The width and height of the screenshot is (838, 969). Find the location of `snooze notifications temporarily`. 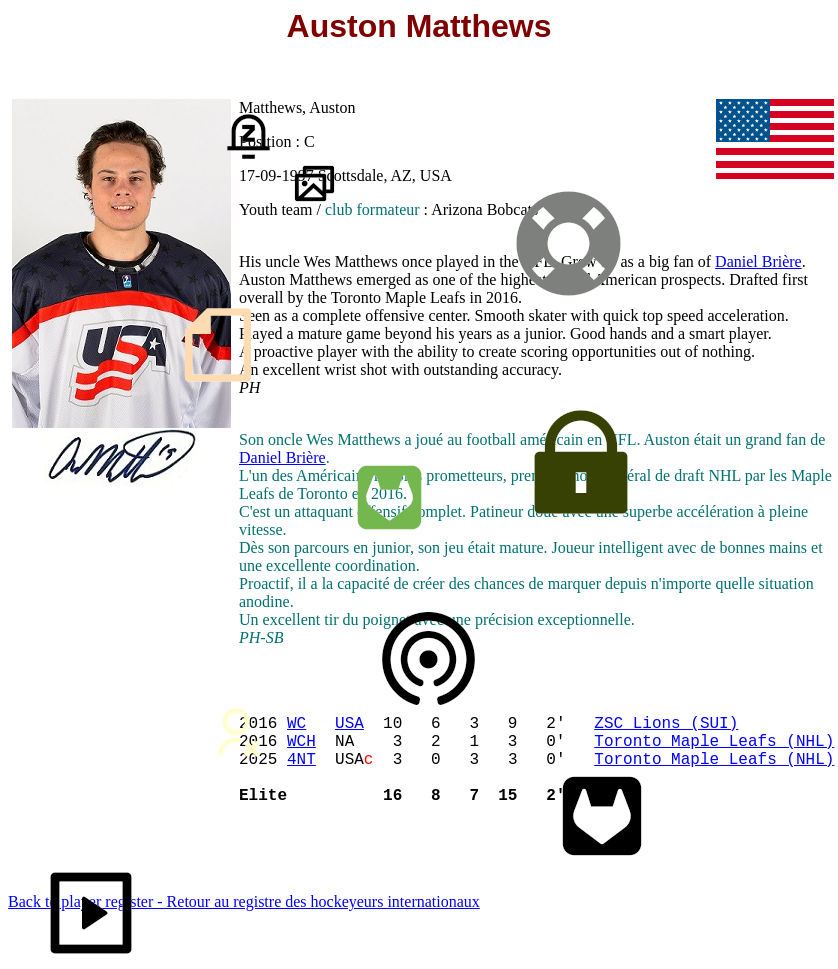

snooze notifications temporarily is located at coordinates (248, 135).